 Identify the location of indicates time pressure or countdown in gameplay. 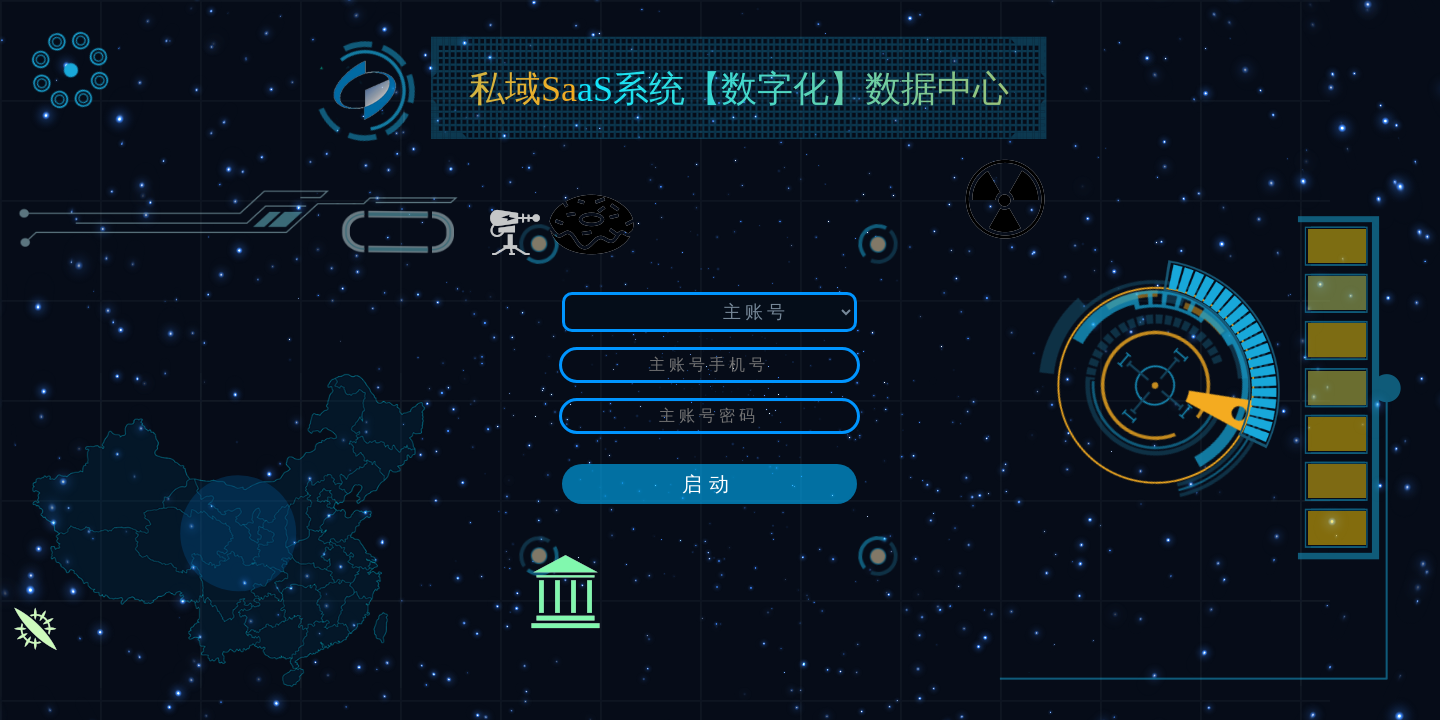
(35, 629).